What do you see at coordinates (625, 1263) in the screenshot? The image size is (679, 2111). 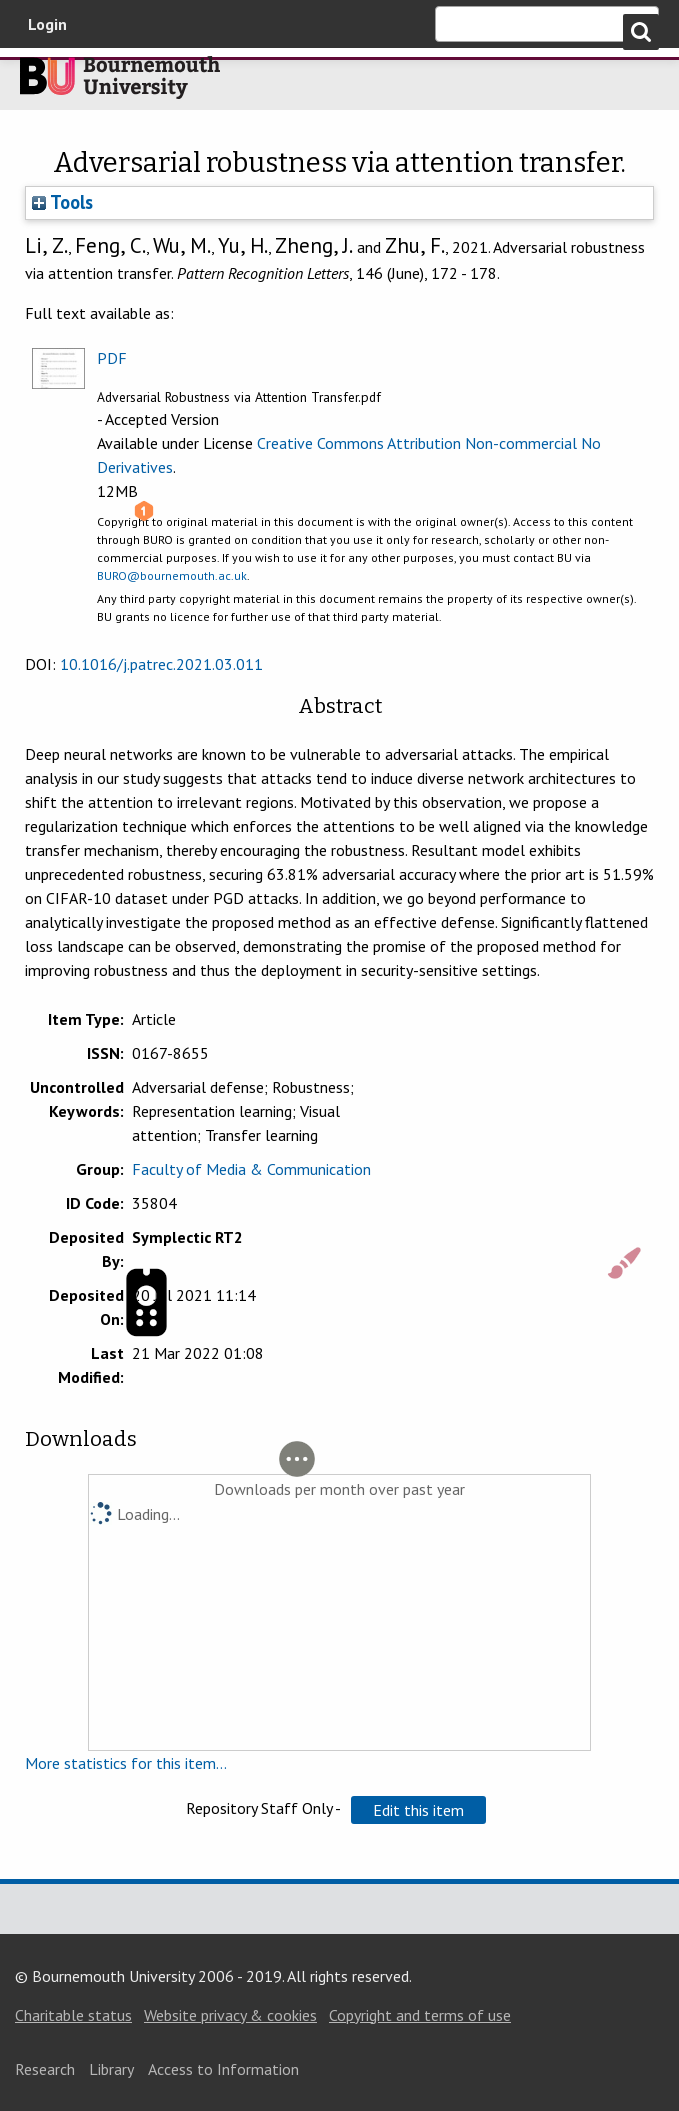 I see `access drawing or painting tools` at bounding box center [625, 1263].